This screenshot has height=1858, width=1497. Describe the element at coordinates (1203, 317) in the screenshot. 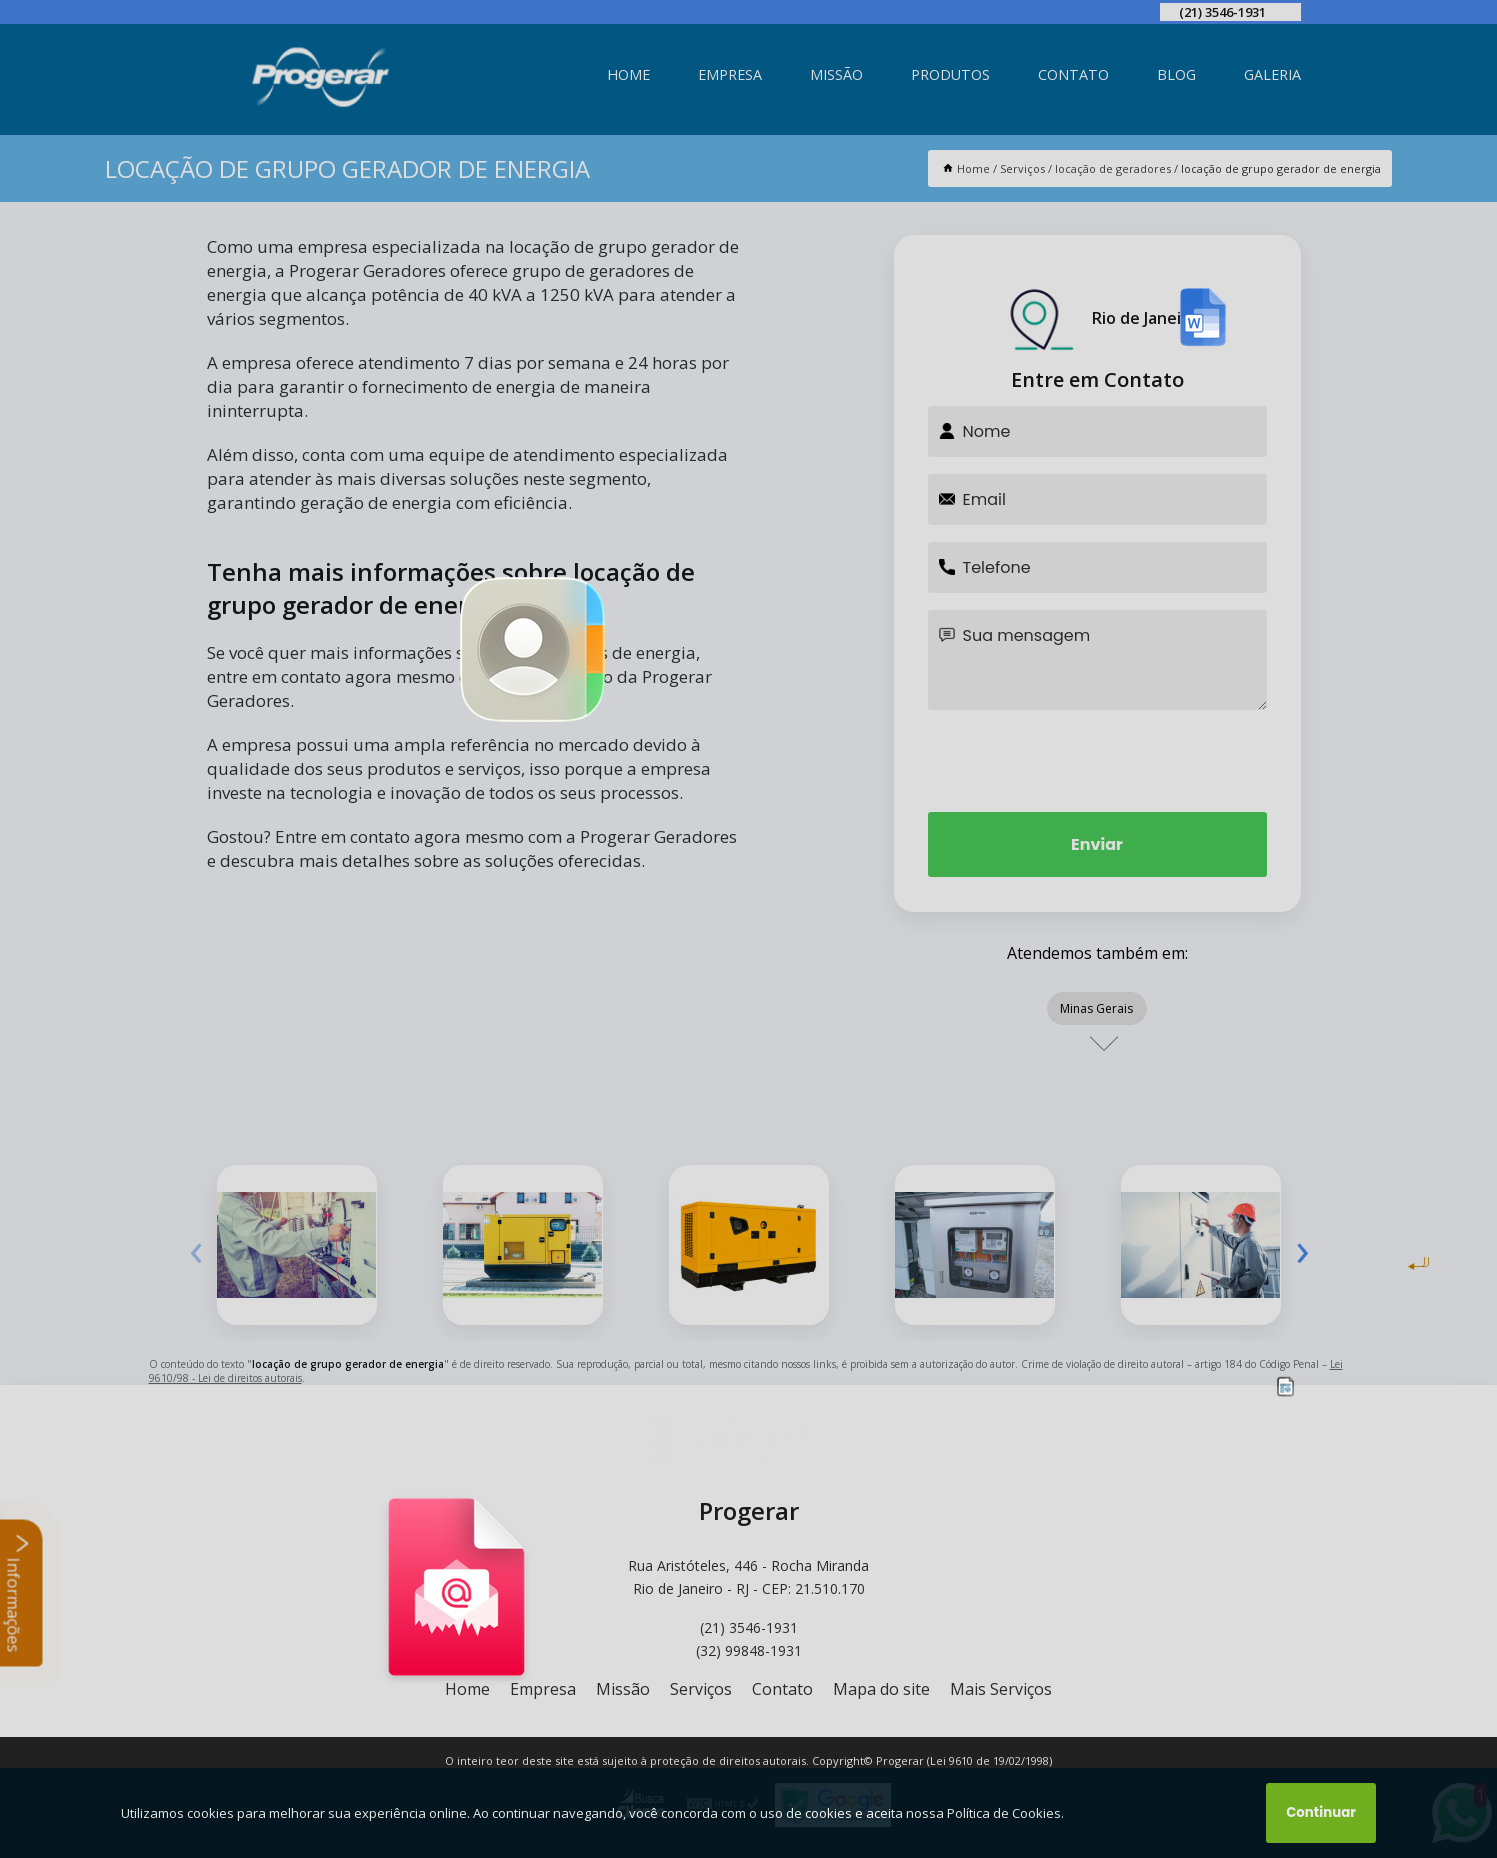

I see `microsoft word document file` at that location.